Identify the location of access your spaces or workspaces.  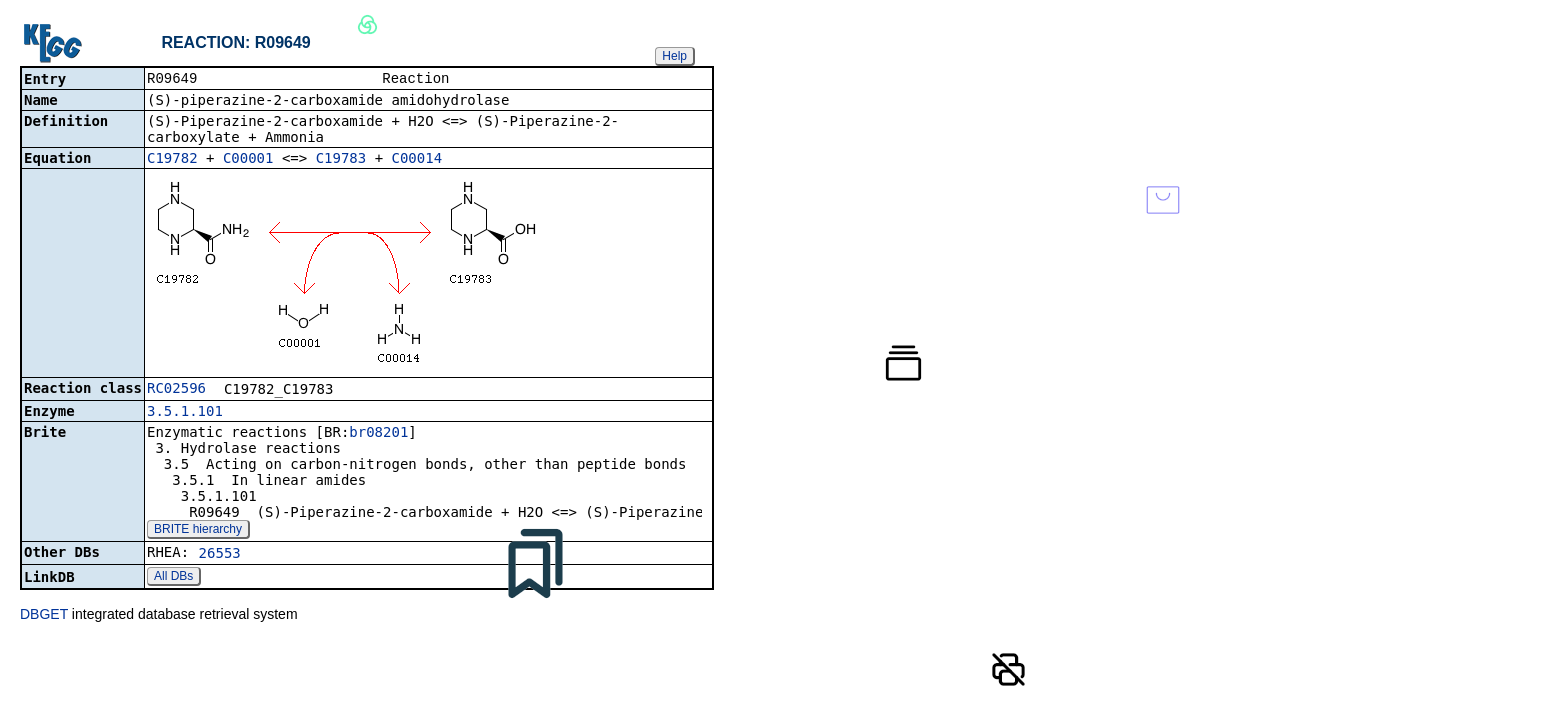
(367, 24).